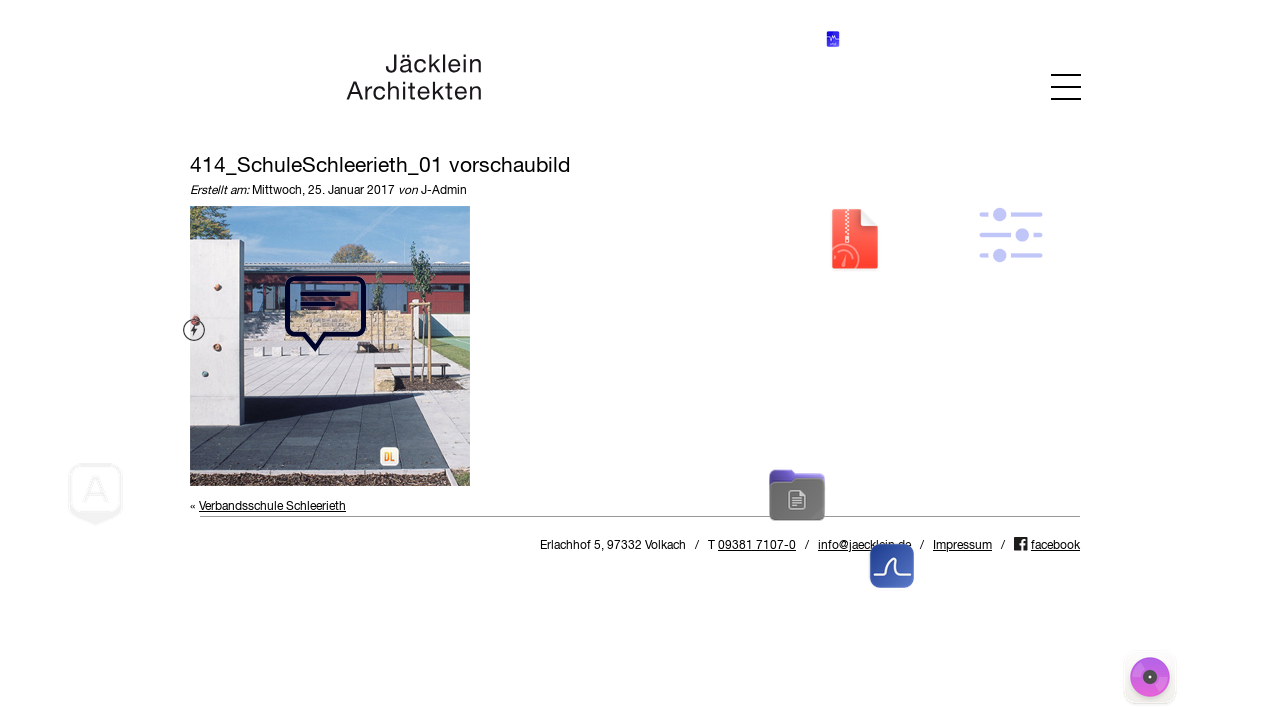 The width and height of the screenshot is (1280, 720). Describe the element at coordinates (325, 311) in the screenshot. I see `open the messaging app` at that location.